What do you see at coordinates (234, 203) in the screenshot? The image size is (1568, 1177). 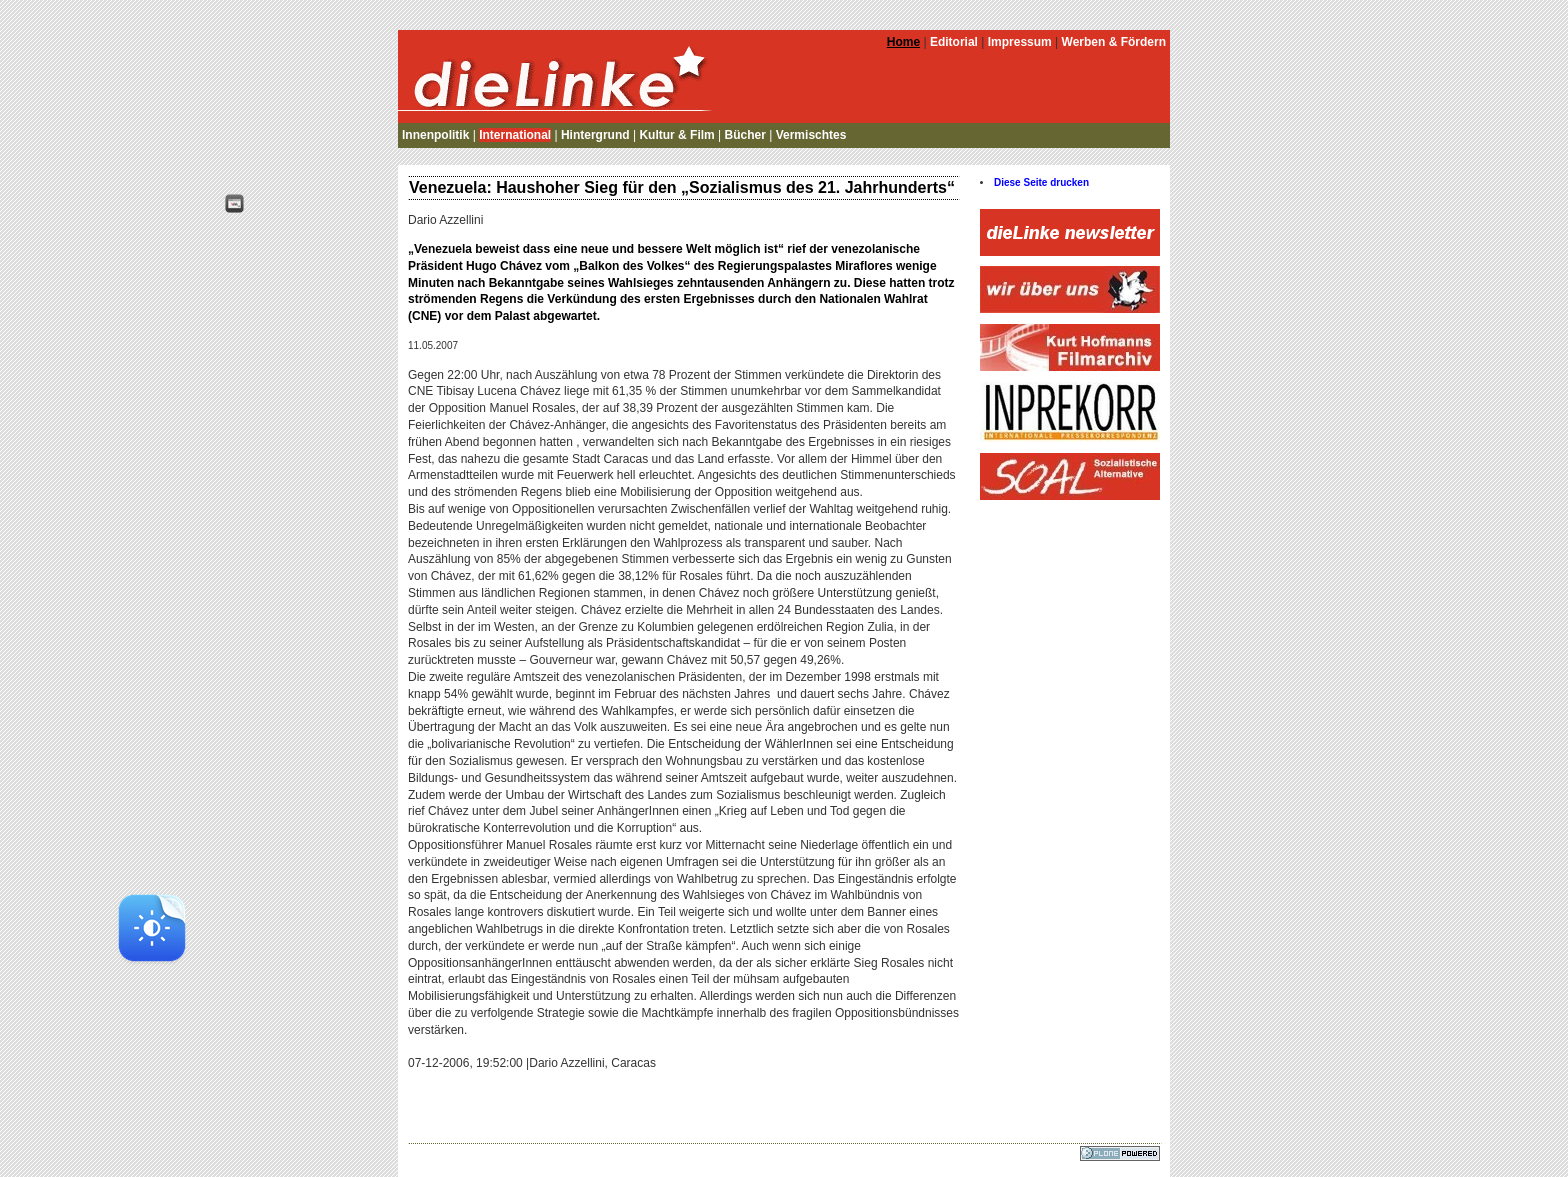 I see `access virtual machine migration settings` at bounding box center [234, 203].